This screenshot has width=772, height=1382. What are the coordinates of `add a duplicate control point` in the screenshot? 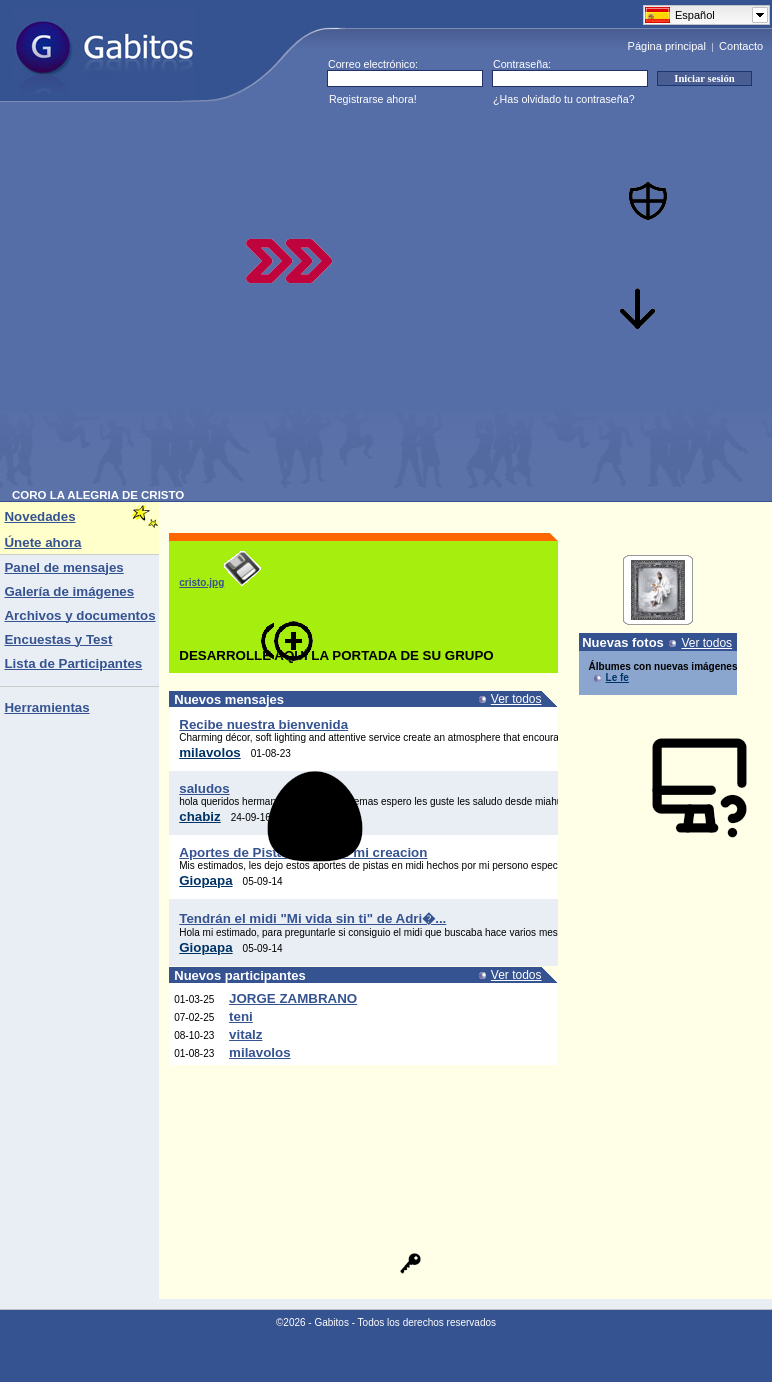 It's located at (287, 641).